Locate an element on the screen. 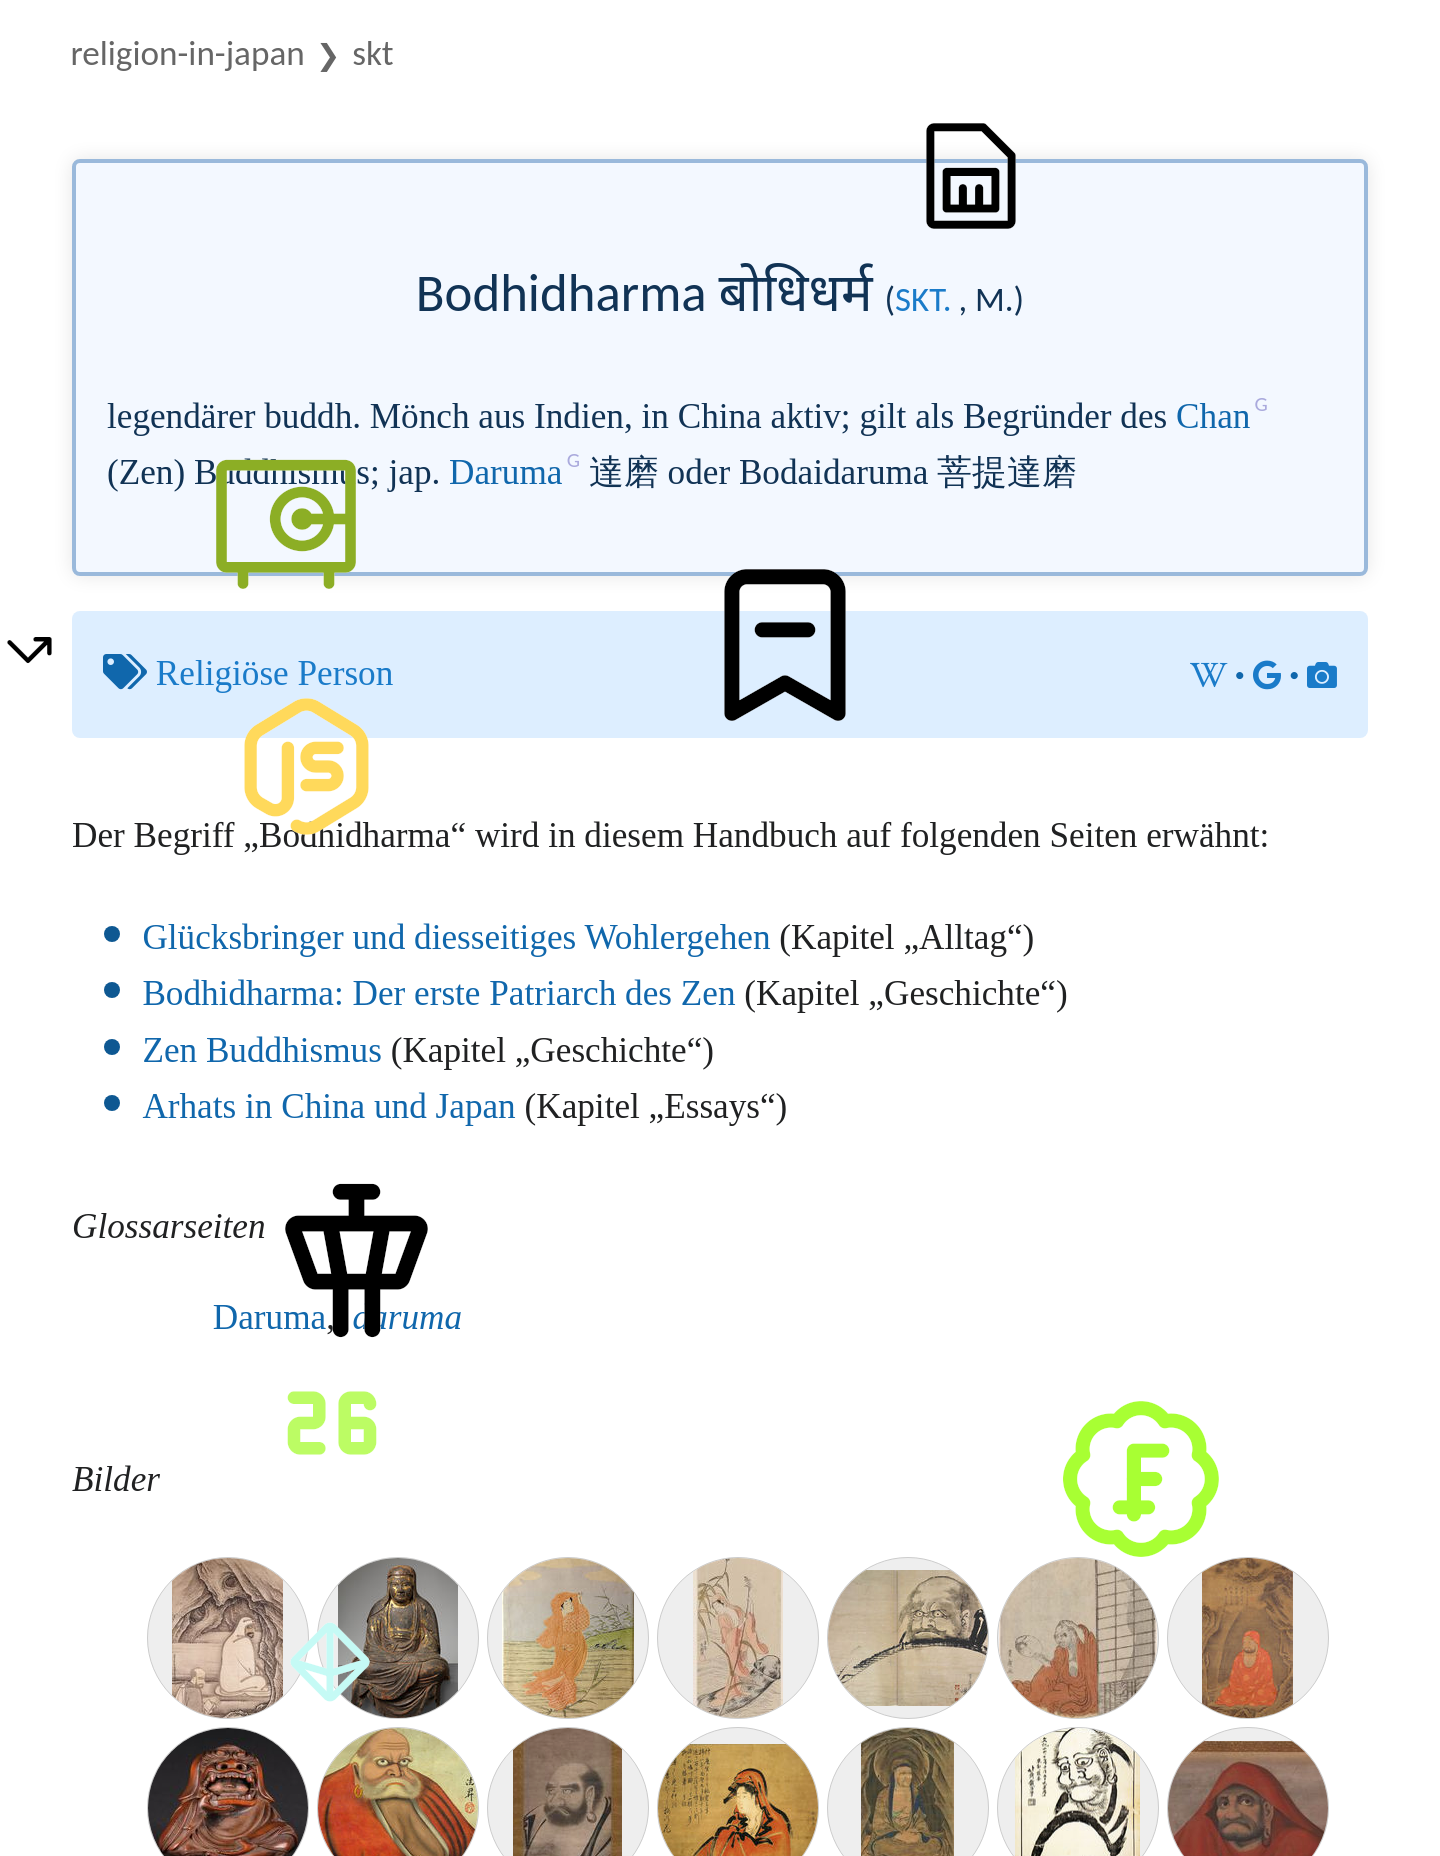 The width and height of the screenshot is (1440, 1856). indicates node.js technology or runtime environment is located at coordinates (306, 766).